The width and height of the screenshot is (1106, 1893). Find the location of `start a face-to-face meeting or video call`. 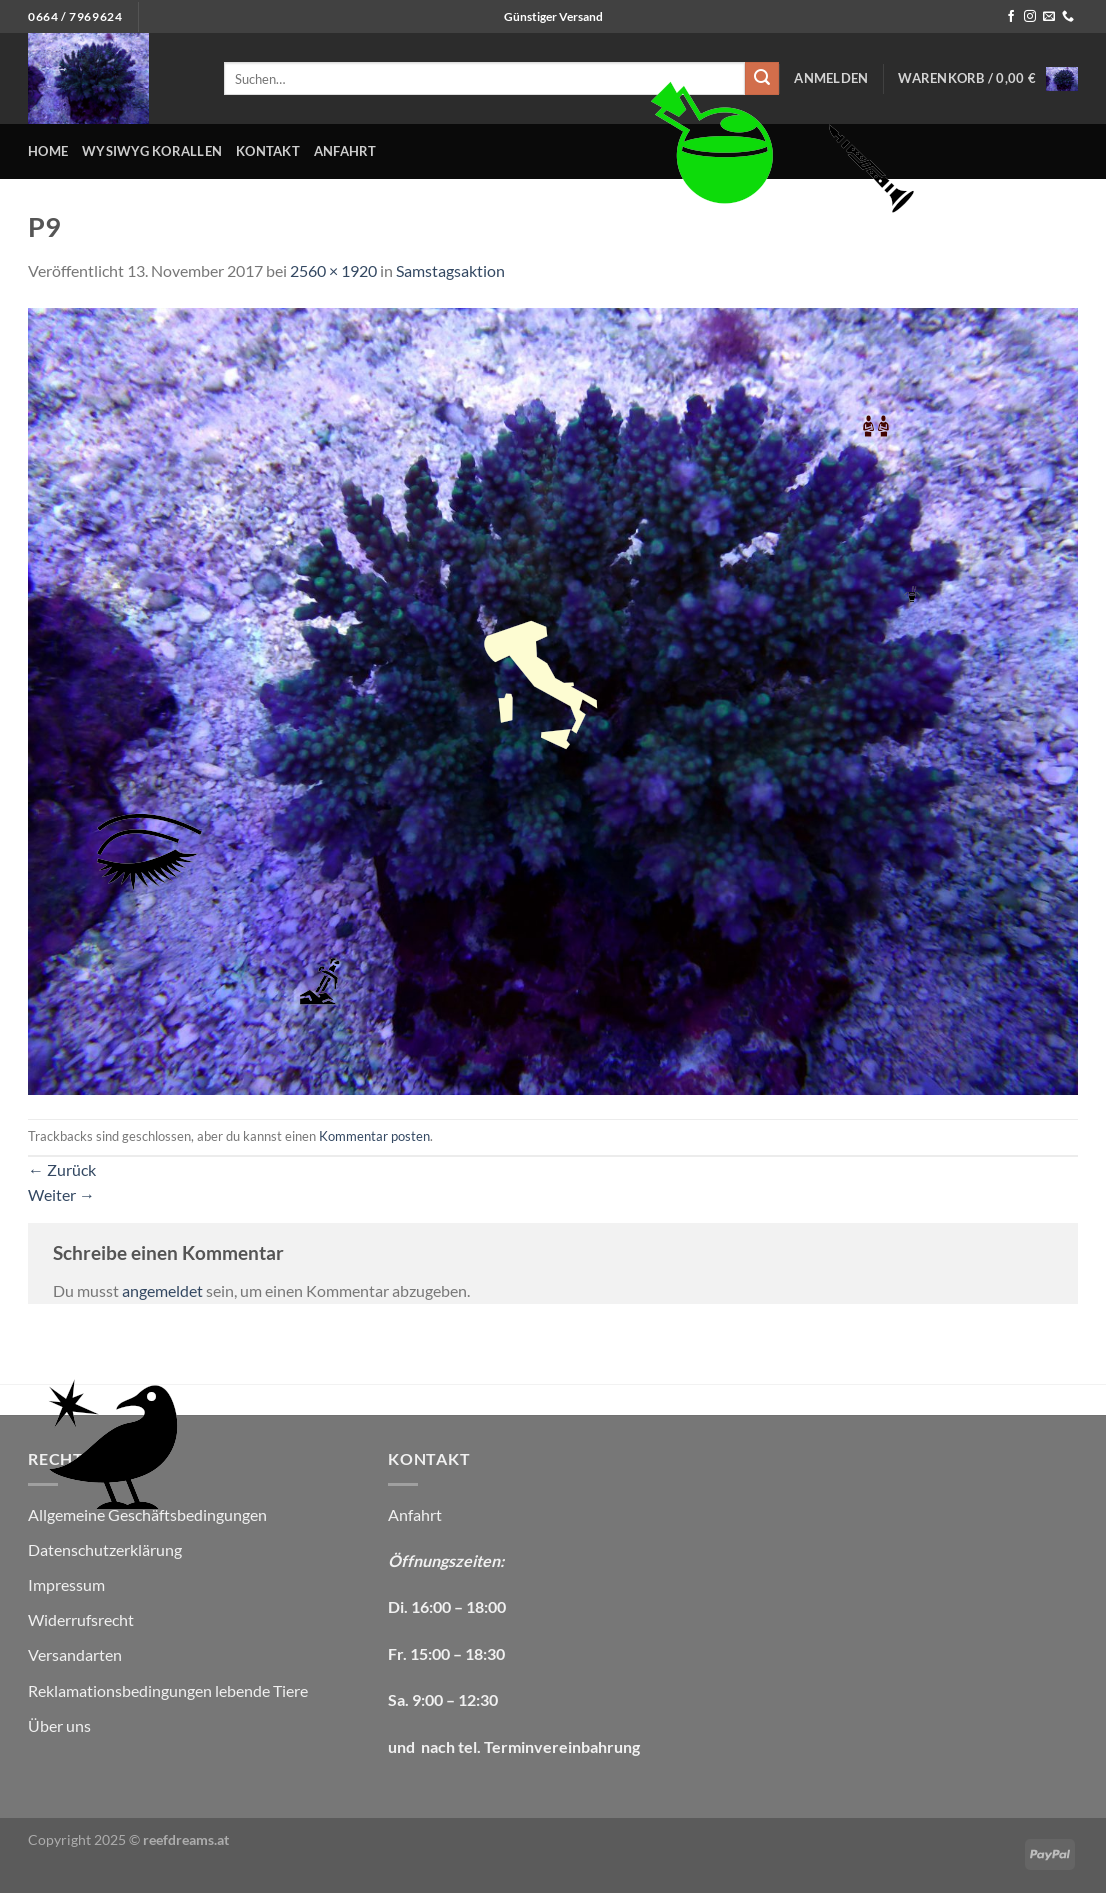

start a face-to-face meeting or video call is located at coordinates (876, 426).